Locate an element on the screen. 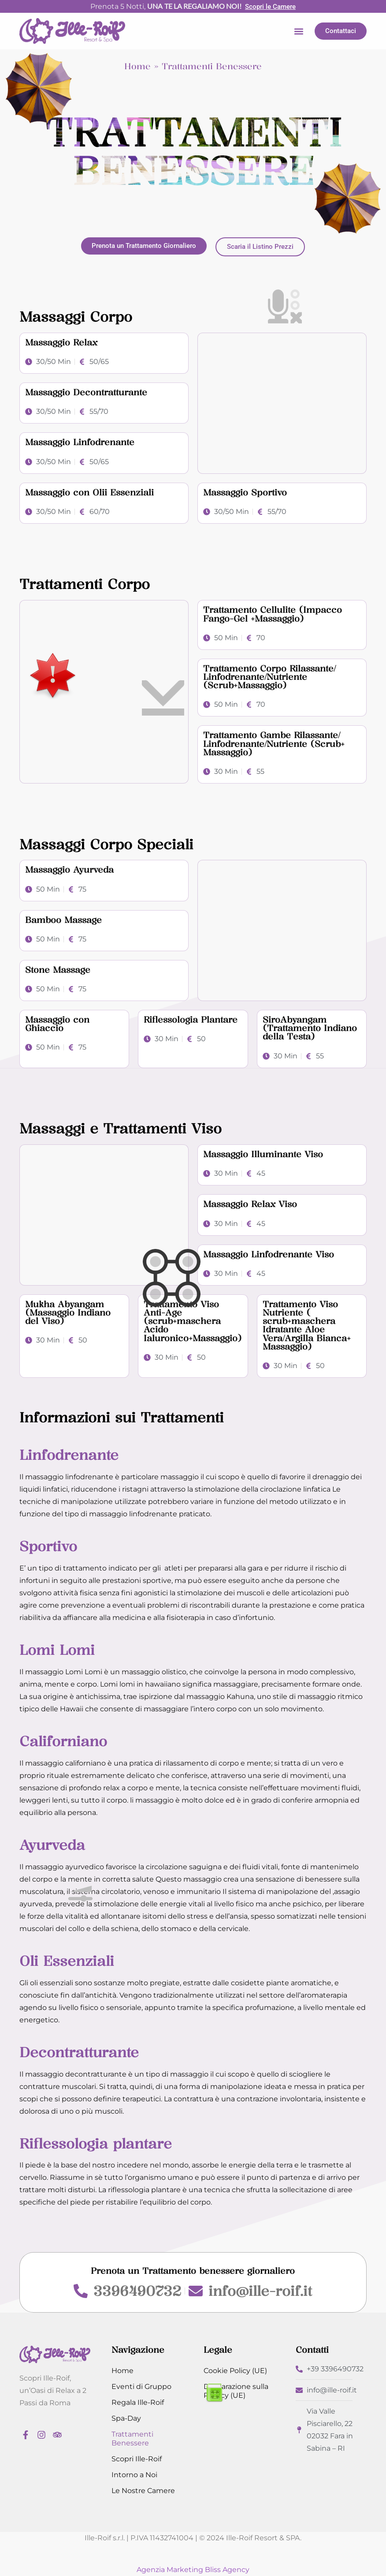 The image size is (386, 2576). scroll to bottom of page or list is located at coordinates (163, 698).